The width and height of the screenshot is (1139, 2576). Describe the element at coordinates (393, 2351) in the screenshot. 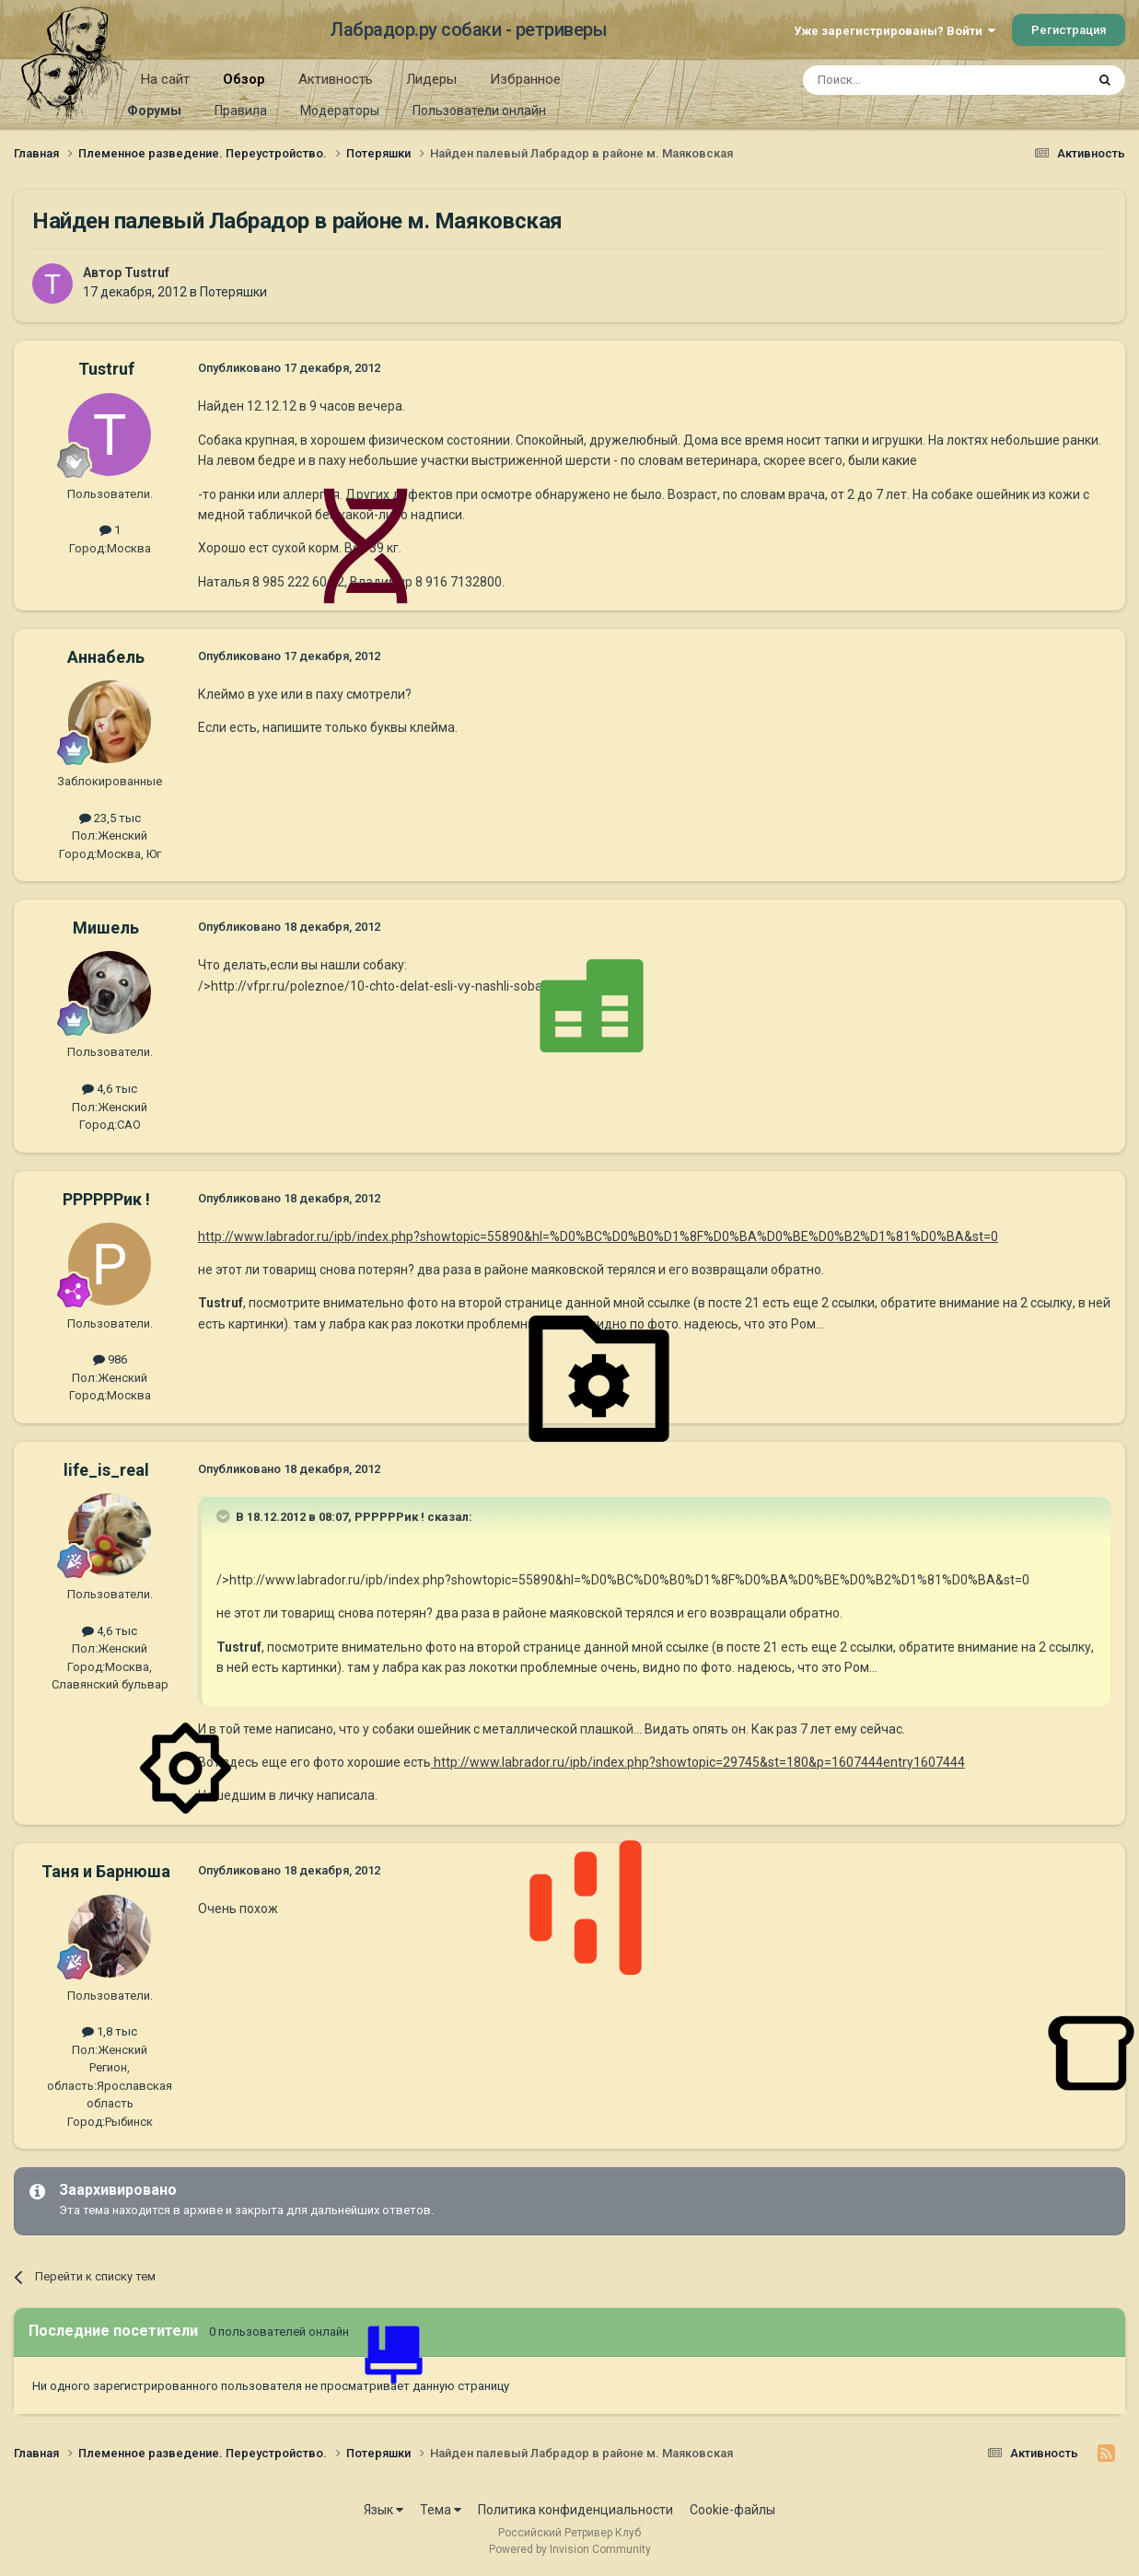

I see `access brush or painting tools` at that location.